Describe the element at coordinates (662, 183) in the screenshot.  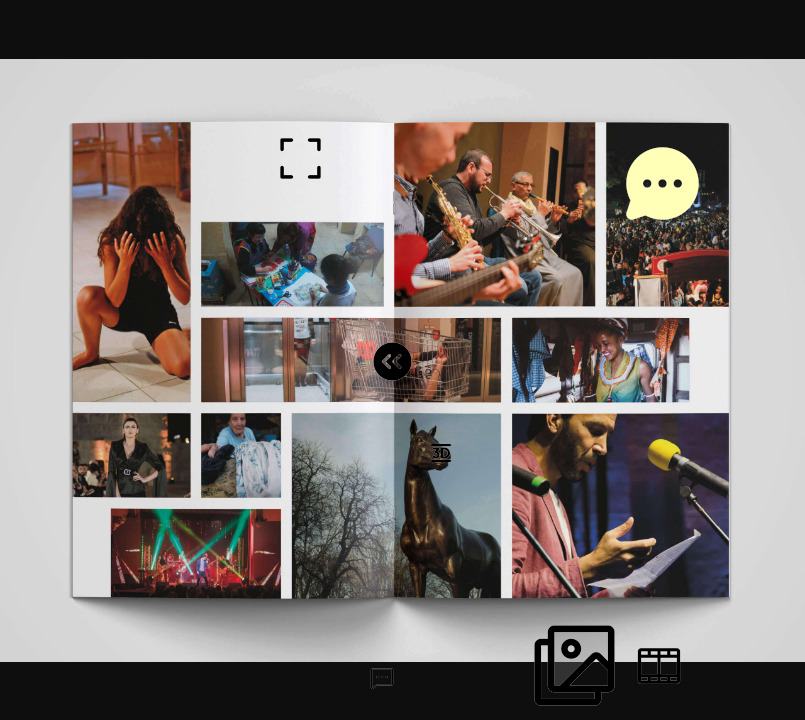
I see `open chat or messaging` at that location.